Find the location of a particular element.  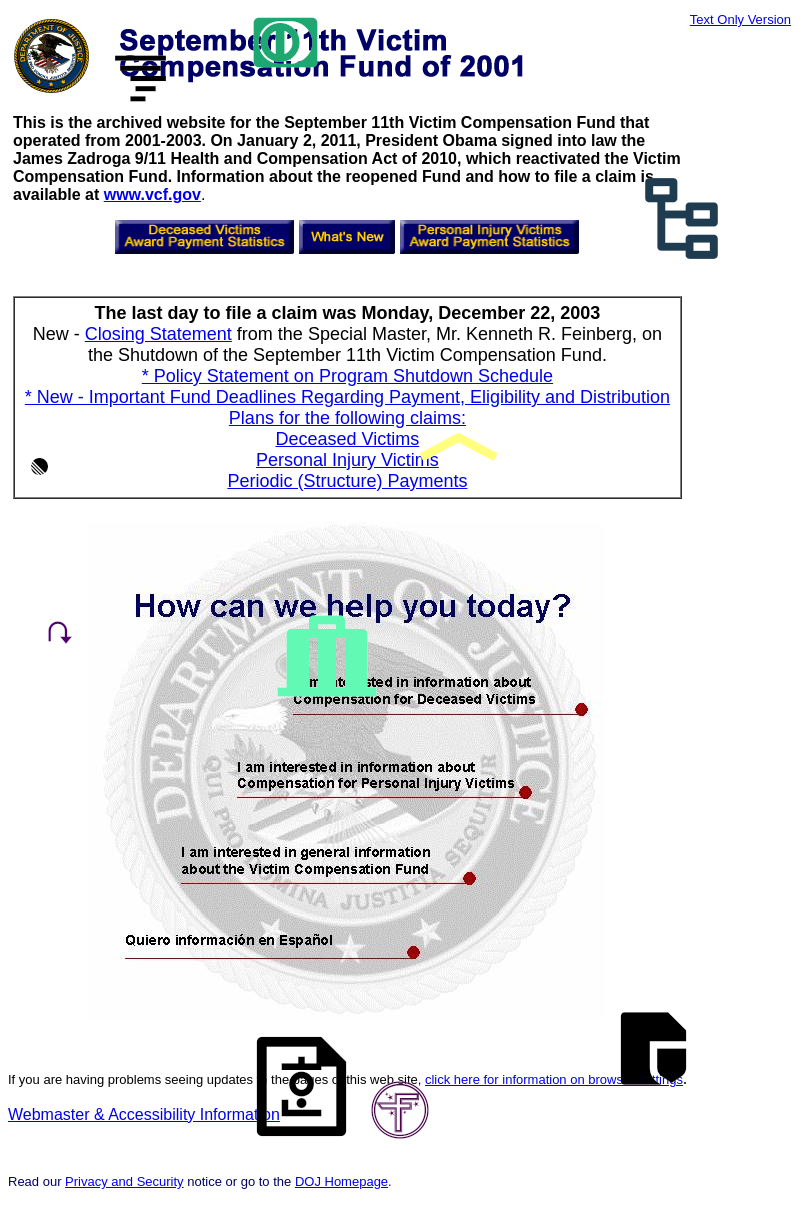

go back to previous screen is located at coordinates (59, 632).